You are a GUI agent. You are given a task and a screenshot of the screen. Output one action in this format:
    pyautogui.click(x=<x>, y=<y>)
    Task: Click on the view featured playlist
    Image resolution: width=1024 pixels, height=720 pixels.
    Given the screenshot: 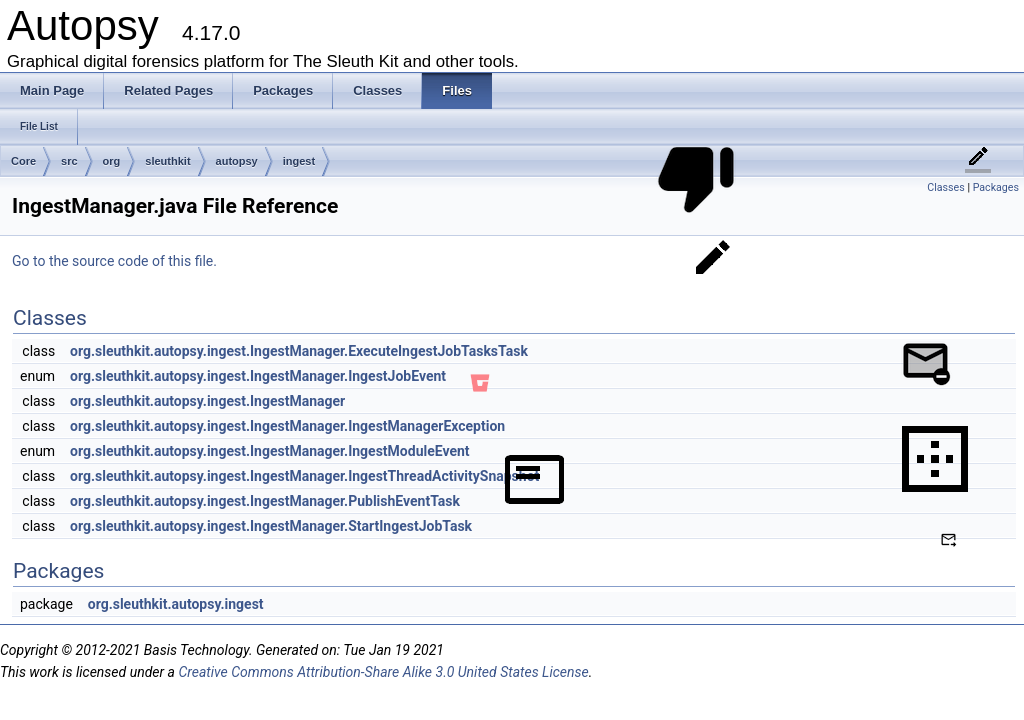 What is the action you would take?
    pyautogui.click(x=534, y=479)
    